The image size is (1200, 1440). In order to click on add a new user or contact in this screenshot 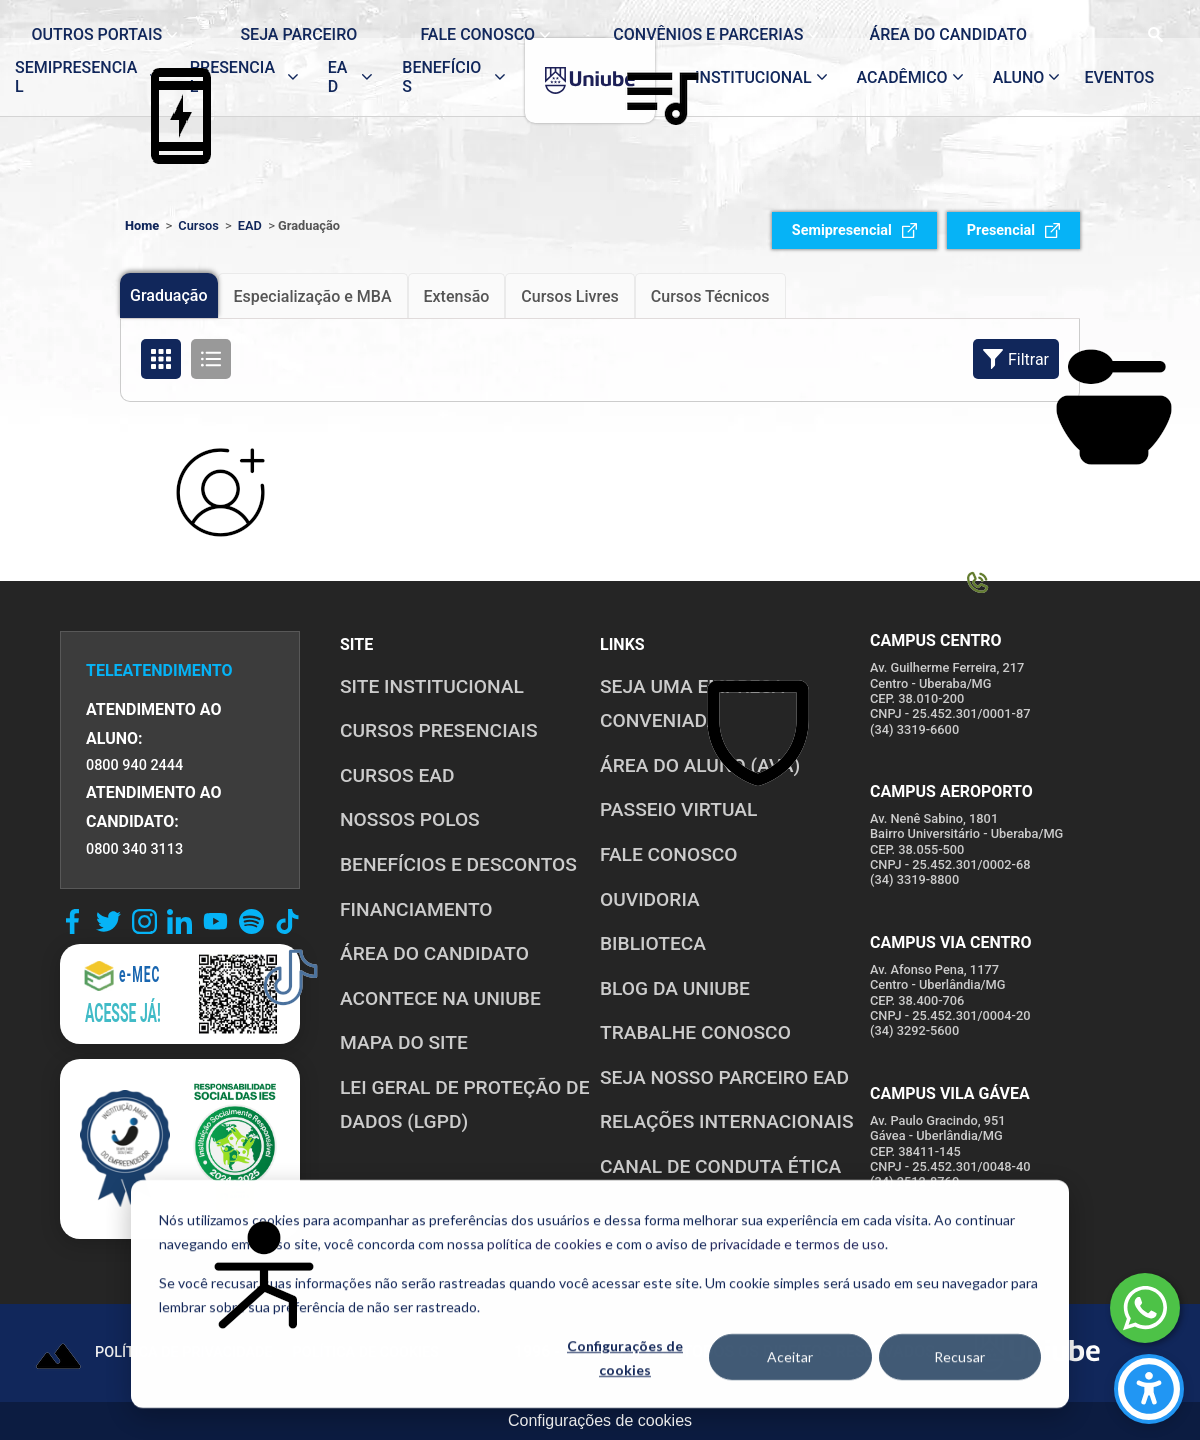, I will do `click(220, 492)`.